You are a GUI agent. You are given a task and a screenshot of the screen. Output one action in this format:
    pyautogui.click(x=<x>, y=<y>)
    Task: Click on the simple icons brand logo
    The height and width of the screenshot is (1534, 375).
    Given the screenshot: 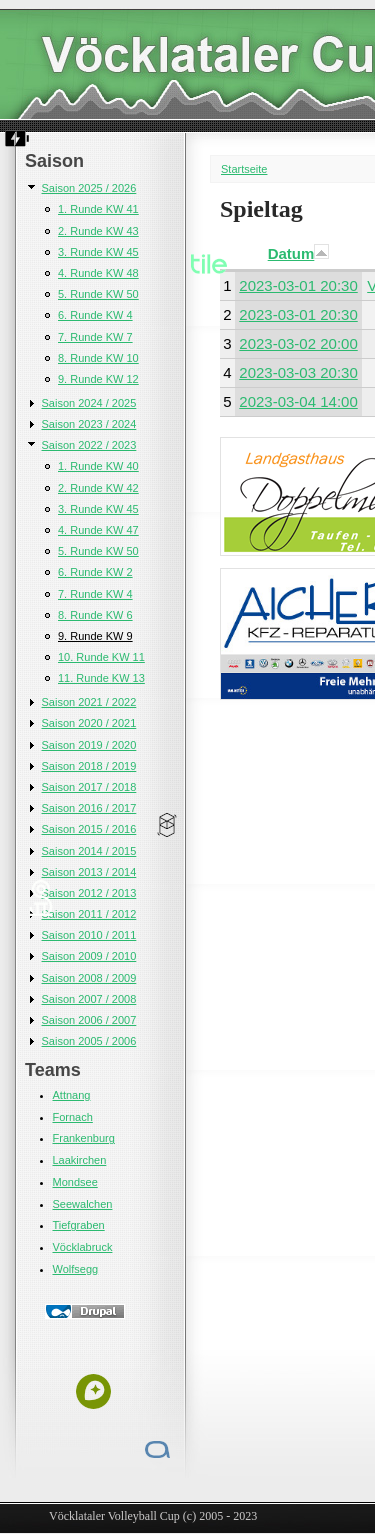 What is the action you would take?
    pyautogui.click(x=41, y=898)
    